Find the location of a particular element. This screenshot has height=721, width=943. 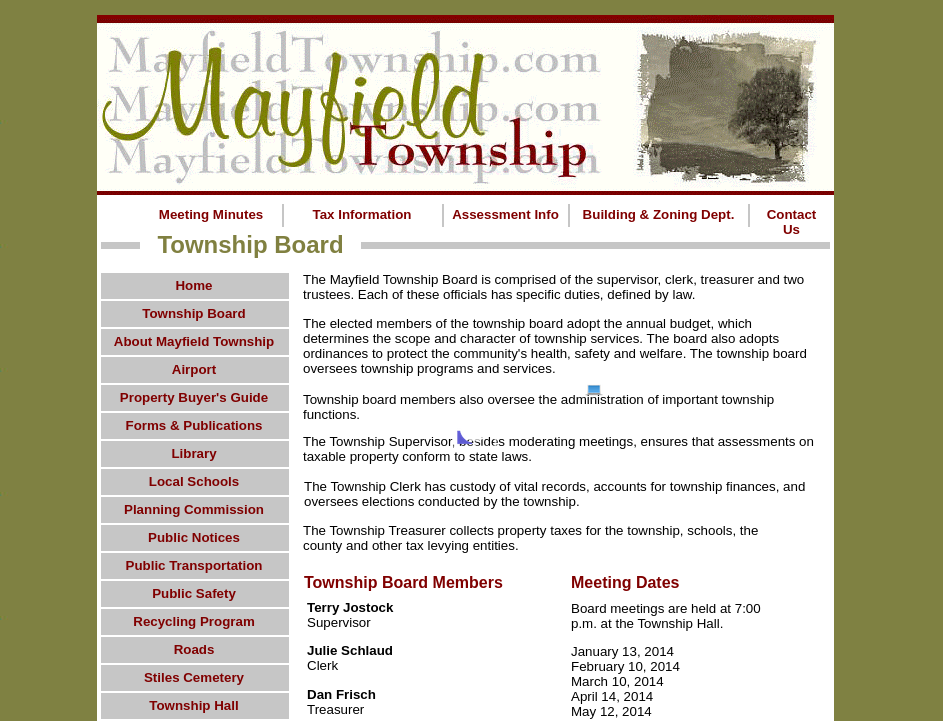

indicates this macbook air in system settings is located at coordinates (594, 389).